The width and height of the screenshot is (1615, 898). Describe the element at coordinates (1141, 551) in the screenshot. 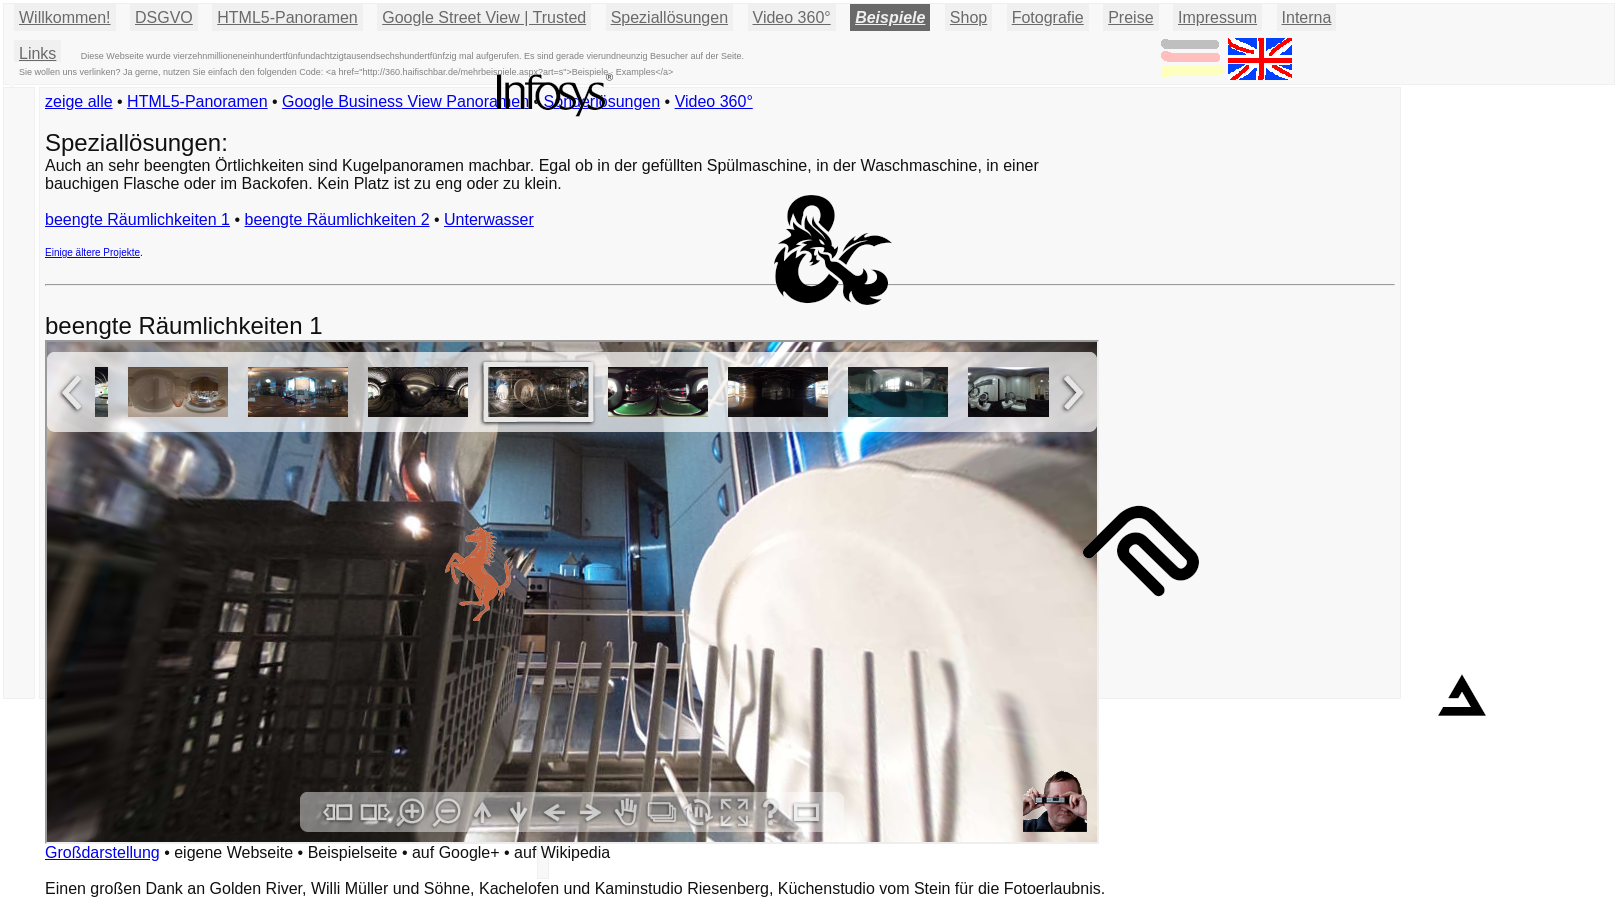

I see `rumahweb company logo` at that location.